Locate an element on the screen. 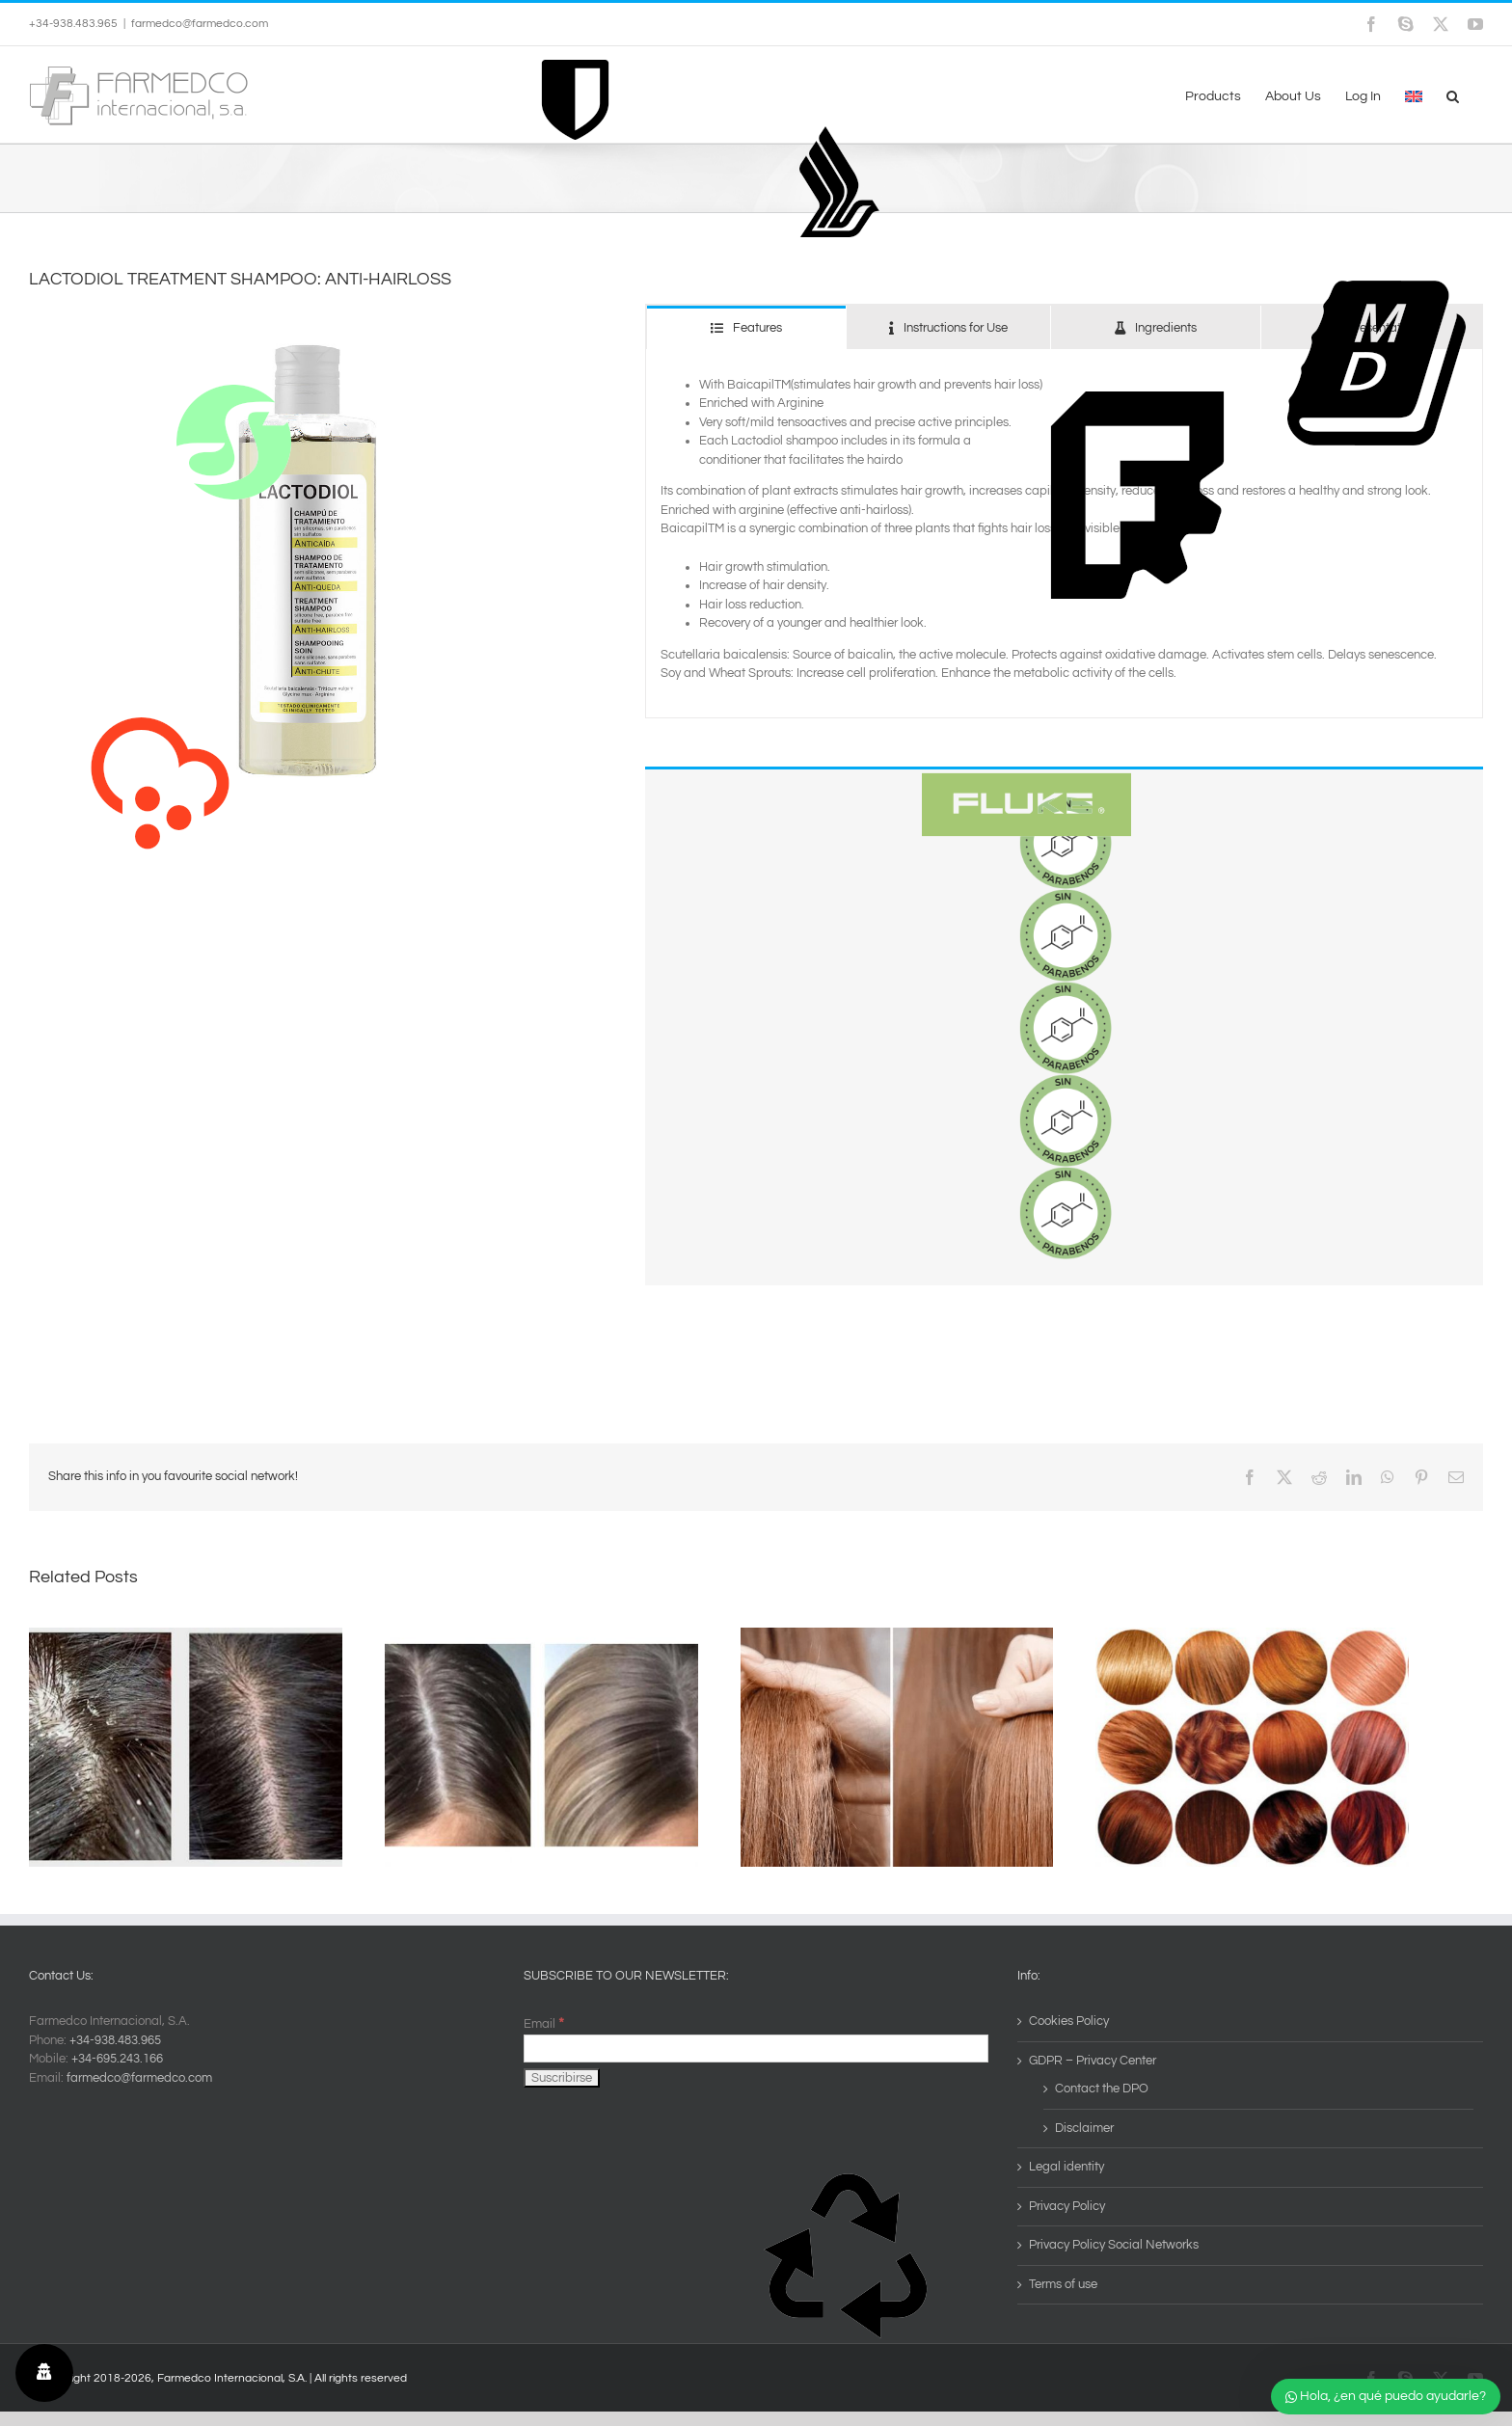 Image resolution: width=1512 pixels, height=2426 pixels. indicates hail weather conditions is located at coordinates (160, 780).